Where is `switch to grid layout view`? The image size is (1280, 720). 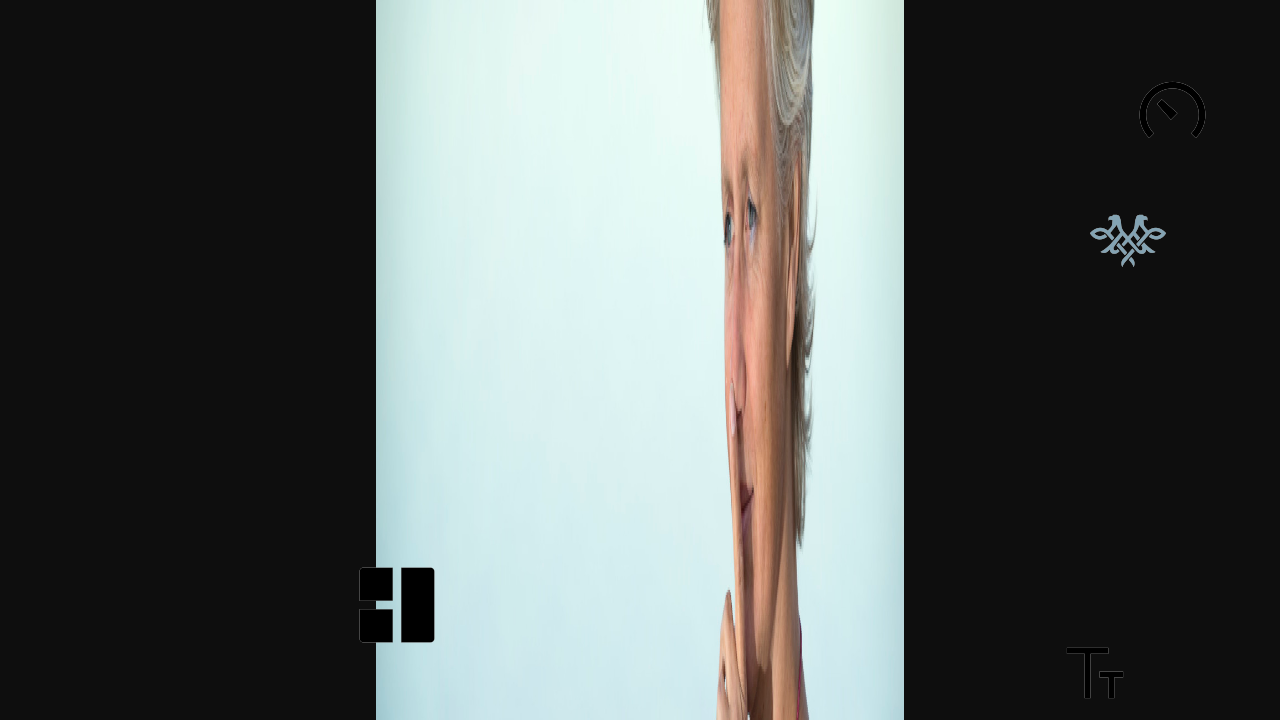 switch to grid layout view is located at coordinates (397, 605).